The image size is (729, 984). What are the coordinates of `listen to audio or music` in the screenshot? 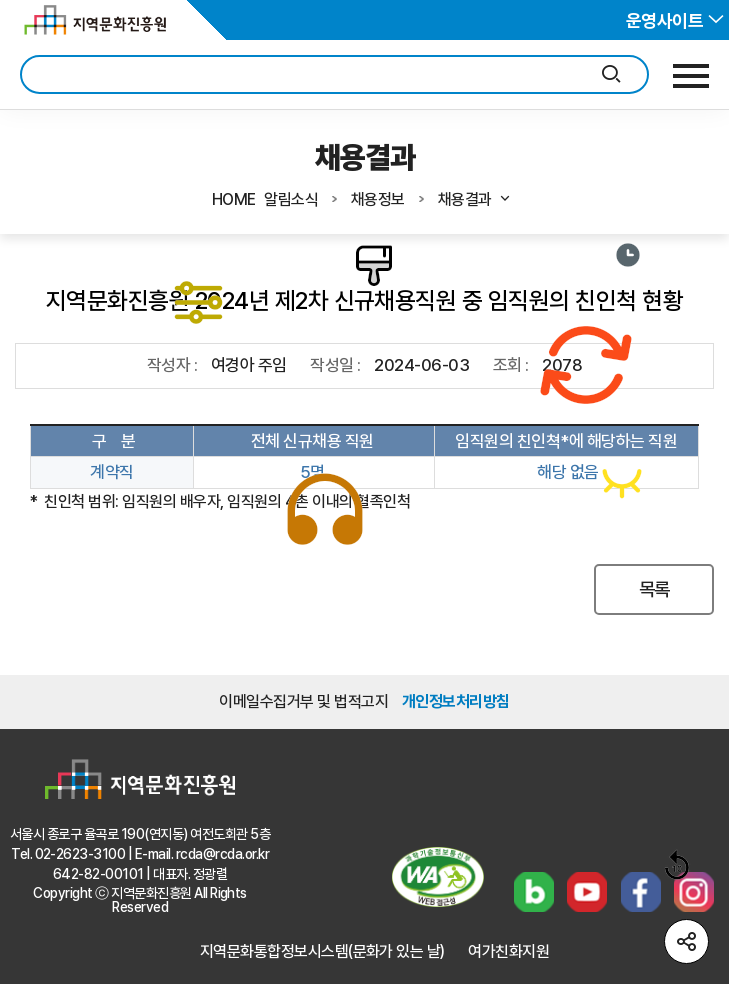 It's located at (325, 511).